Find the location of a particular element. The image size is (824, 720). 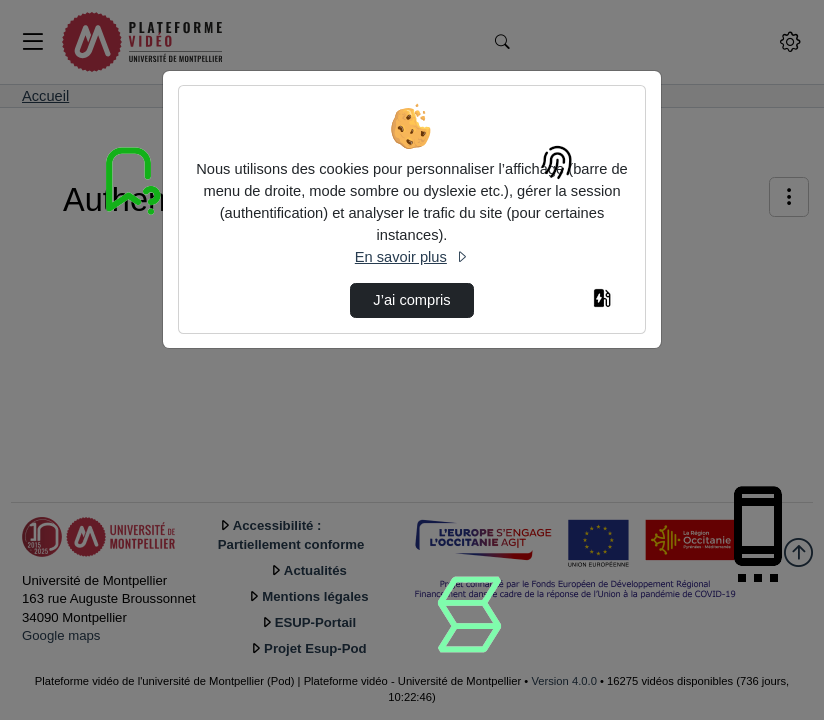

find nearby electric vehicle charging stations is located at coordinates (602, 298).